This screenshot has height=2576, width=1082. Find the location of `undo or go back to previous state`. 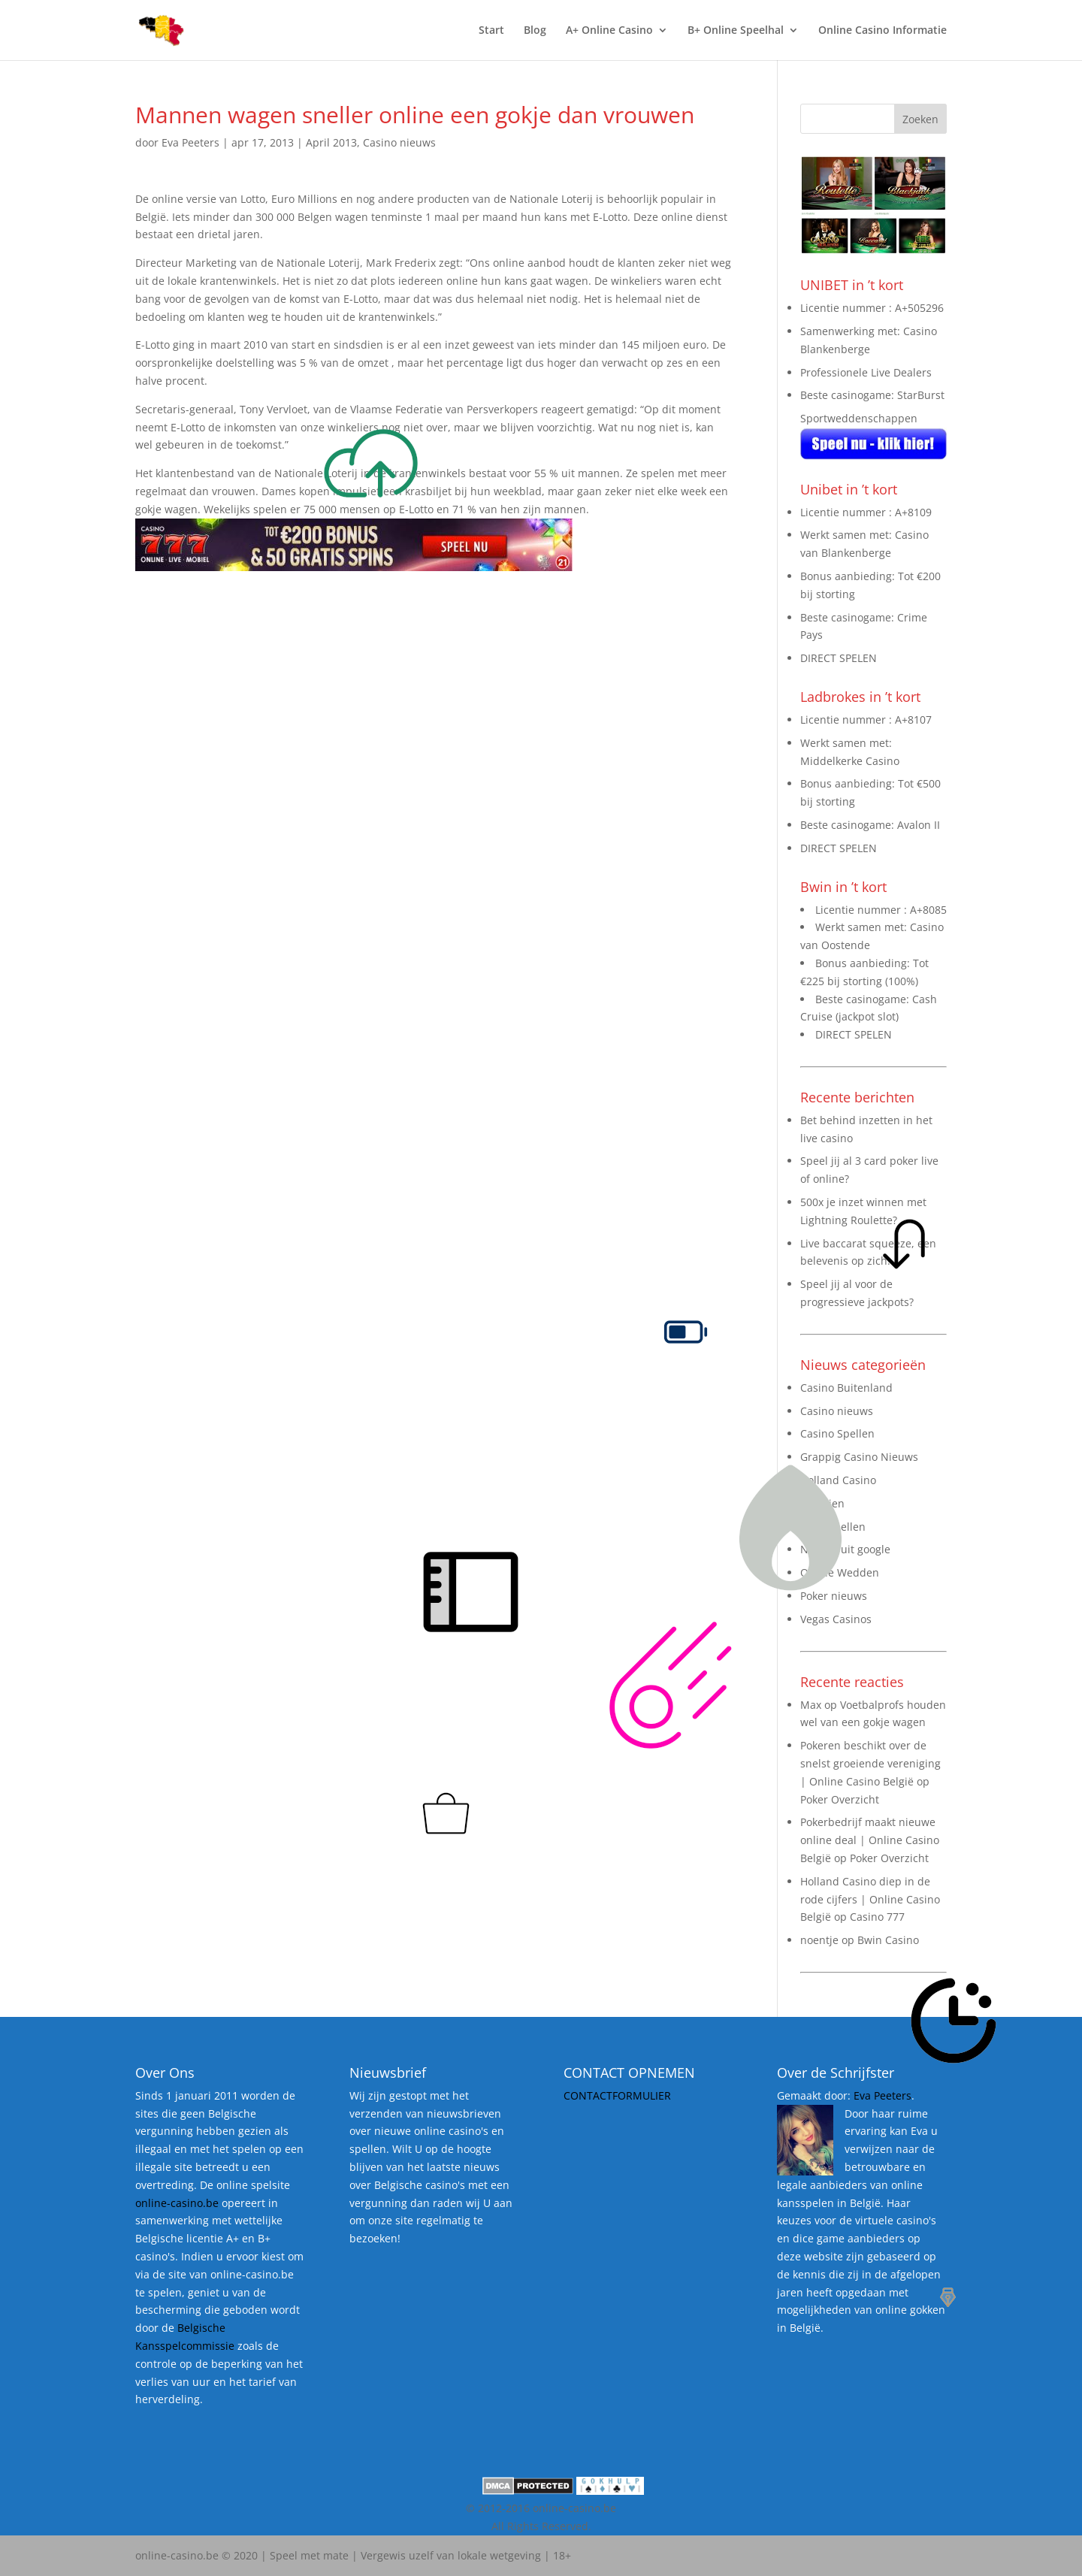

undo or go back to previous state is located at coordinates (905, 1244).